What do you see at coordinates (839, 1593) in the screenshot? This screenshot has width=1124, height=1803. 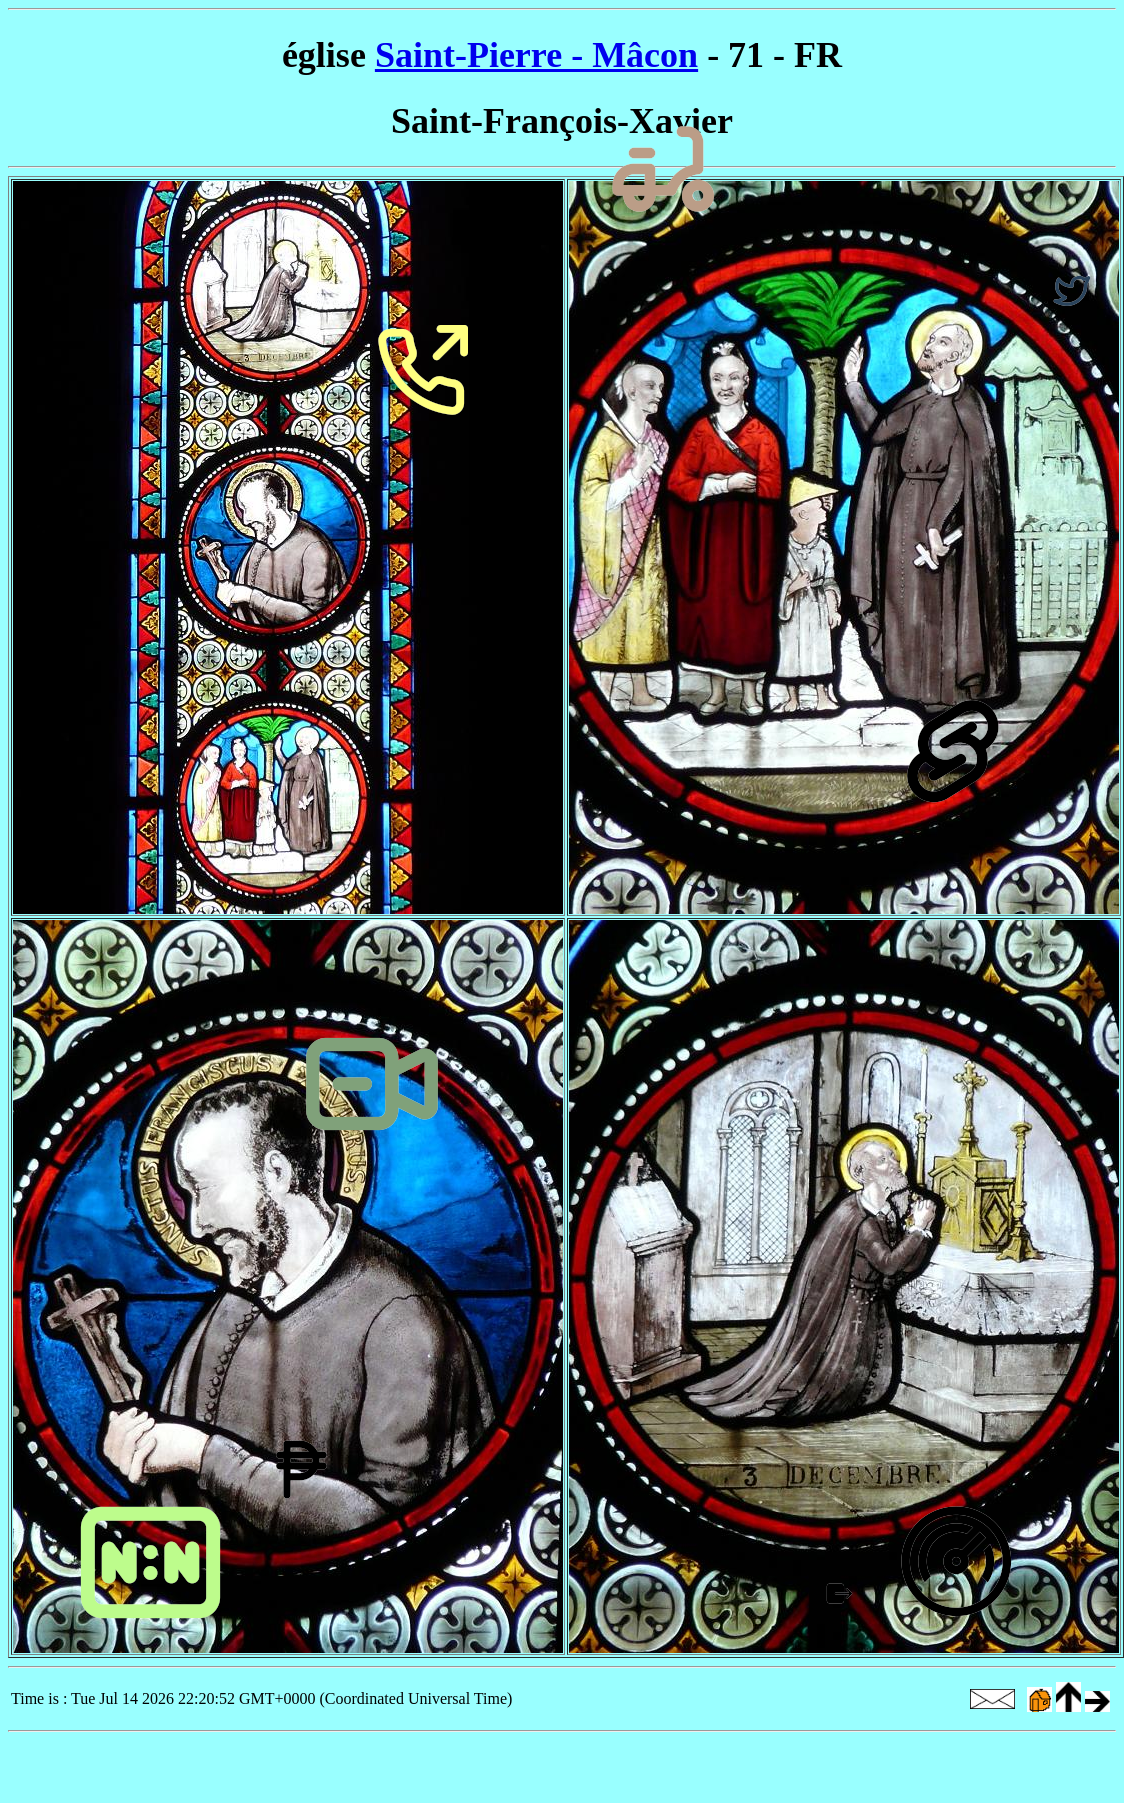 I see `log out of your account` at bounding box center [839, 1593].